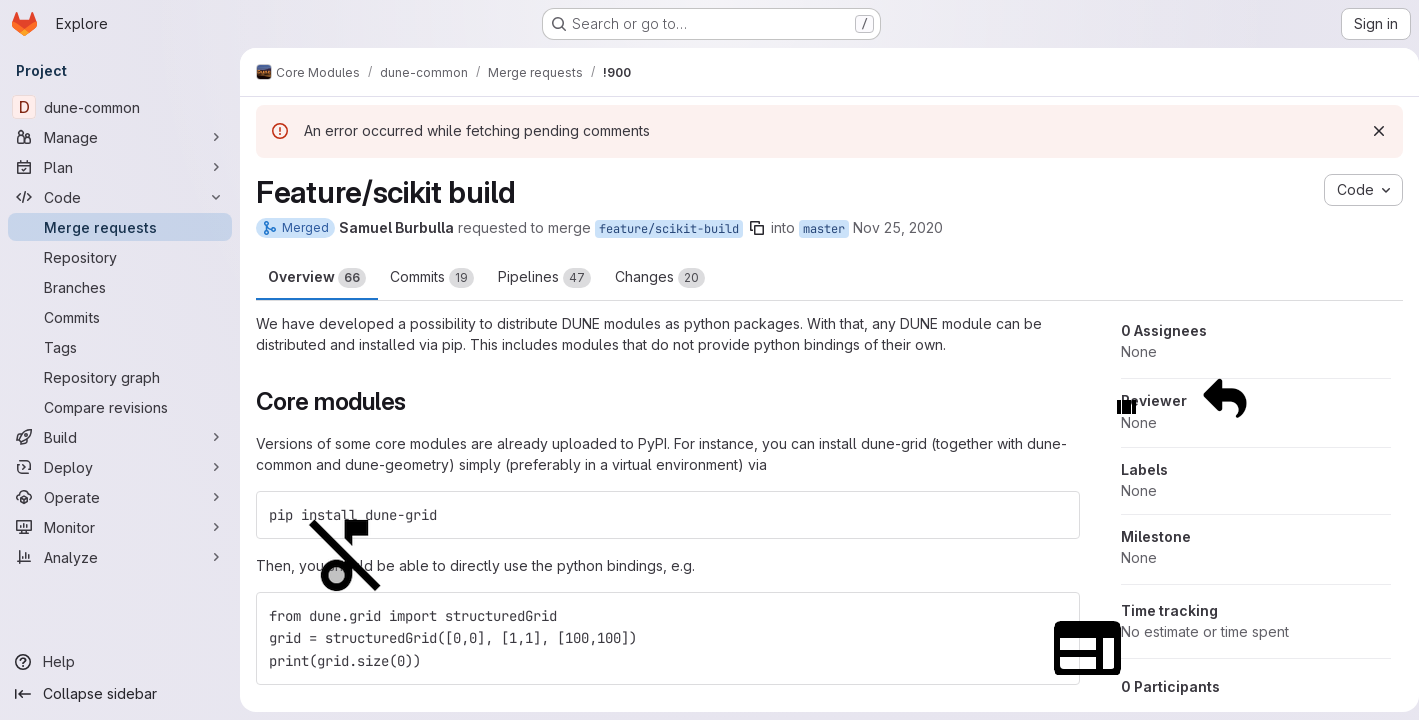 This screenshot has width=1419, height=720. I want to click on open web browser, so click(1087, 648).